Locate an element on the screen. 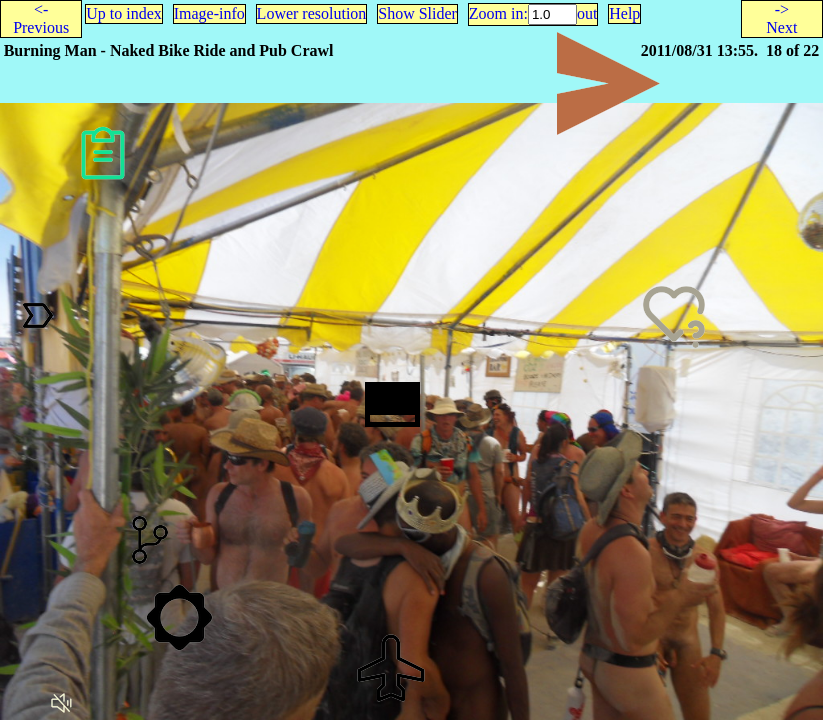  mute audio or sound is located at coordinates (61, 703).